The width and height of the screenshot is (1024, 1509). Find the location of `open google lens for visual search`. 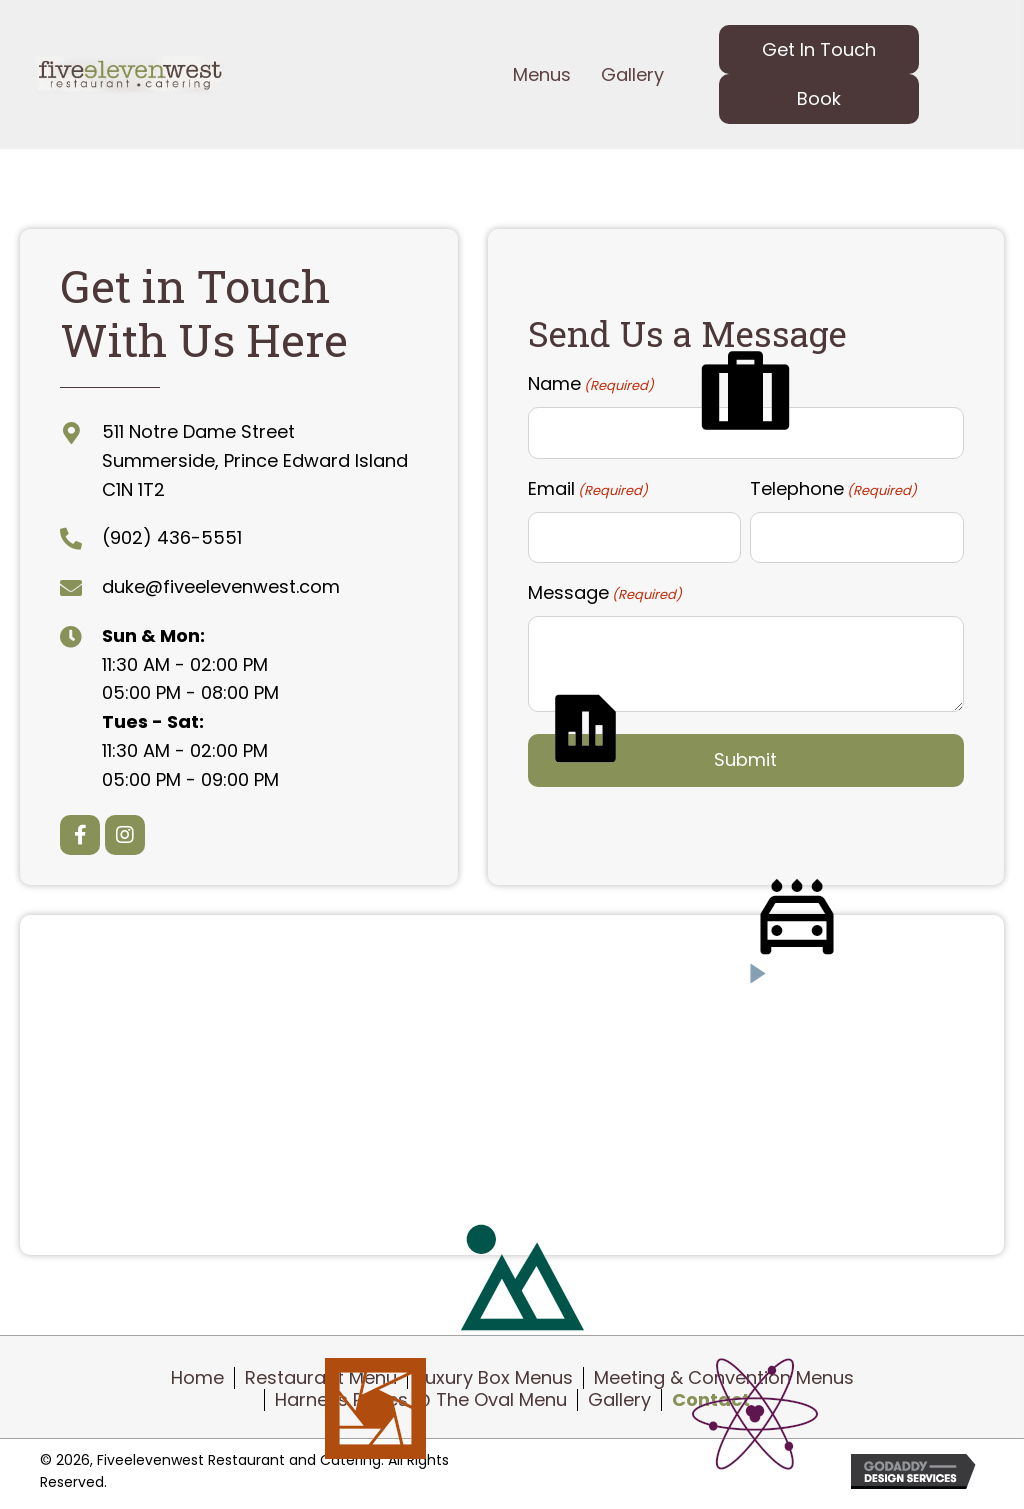

open google lens for visual search is located at coordinates (375, 1408).